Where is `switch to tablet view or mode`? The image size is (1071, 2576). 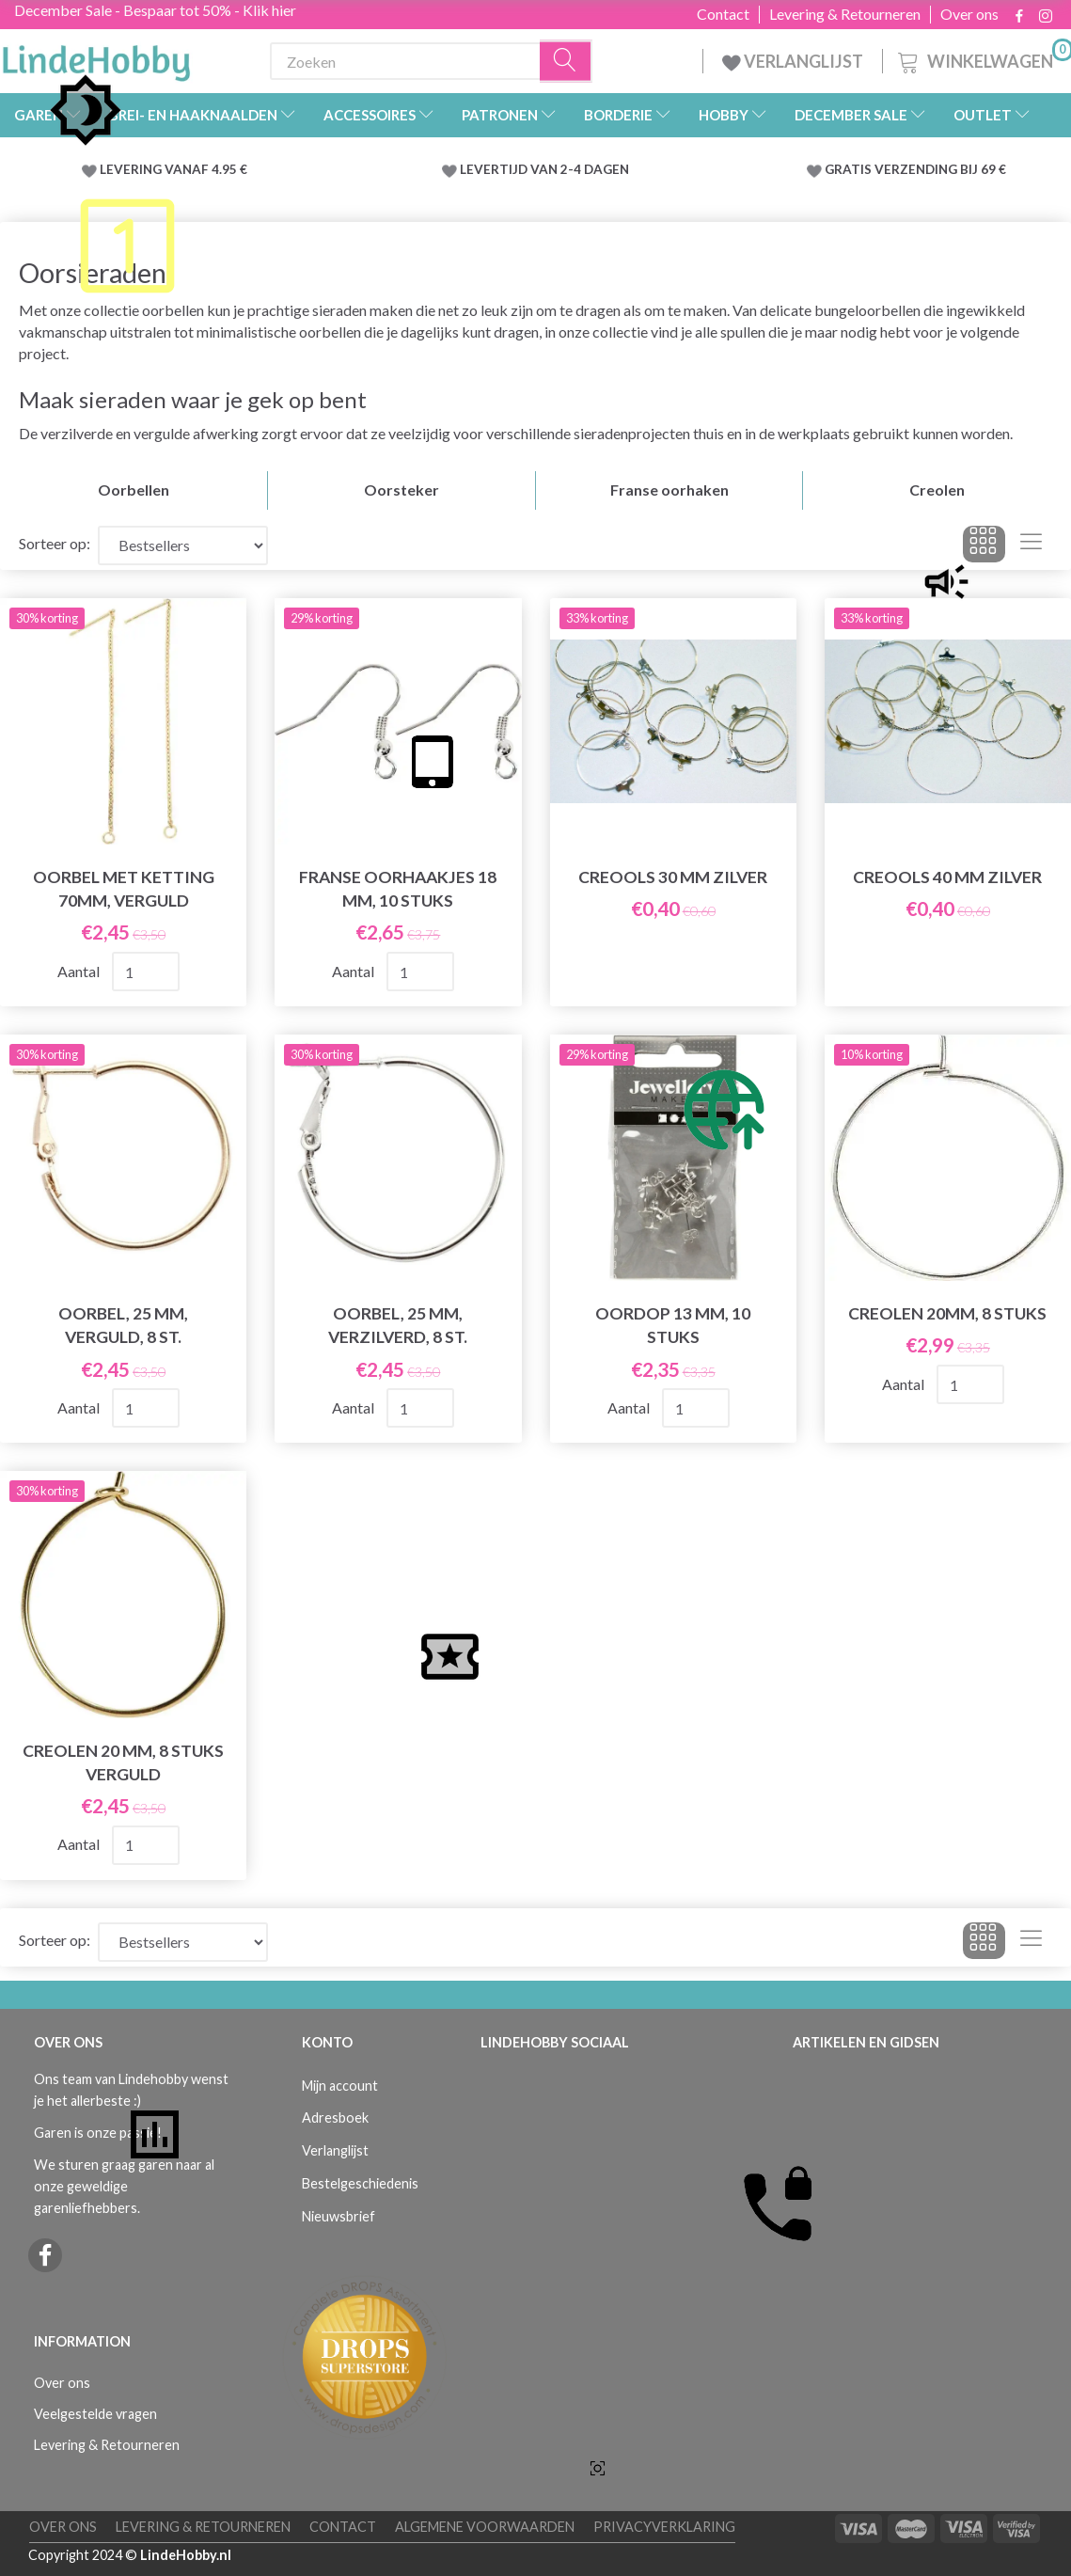
switch to tablet view or mode is located at coordinates (433, 762).